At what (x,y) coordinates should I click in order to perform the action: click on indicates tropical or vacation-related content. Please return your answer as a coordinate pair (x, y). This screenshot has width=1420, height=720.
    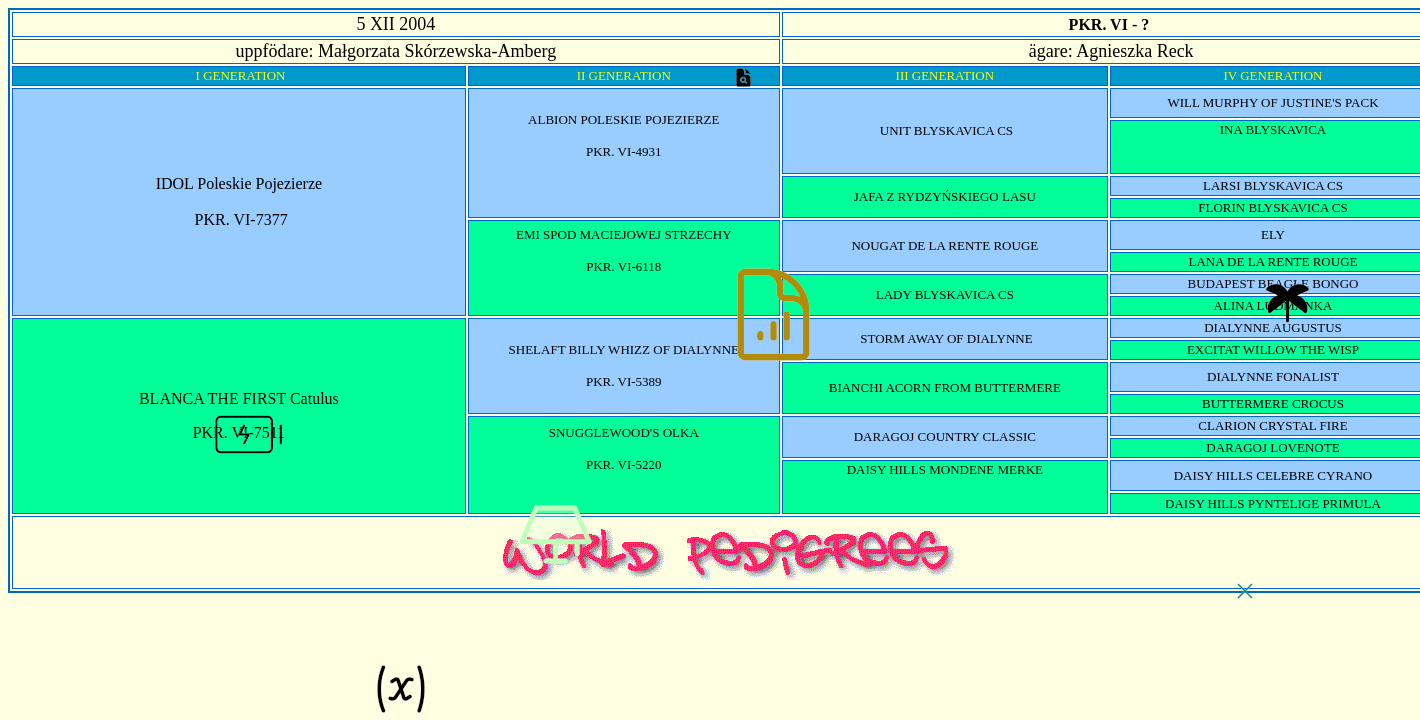
    Looking at the image, I should click on (1287, 302).